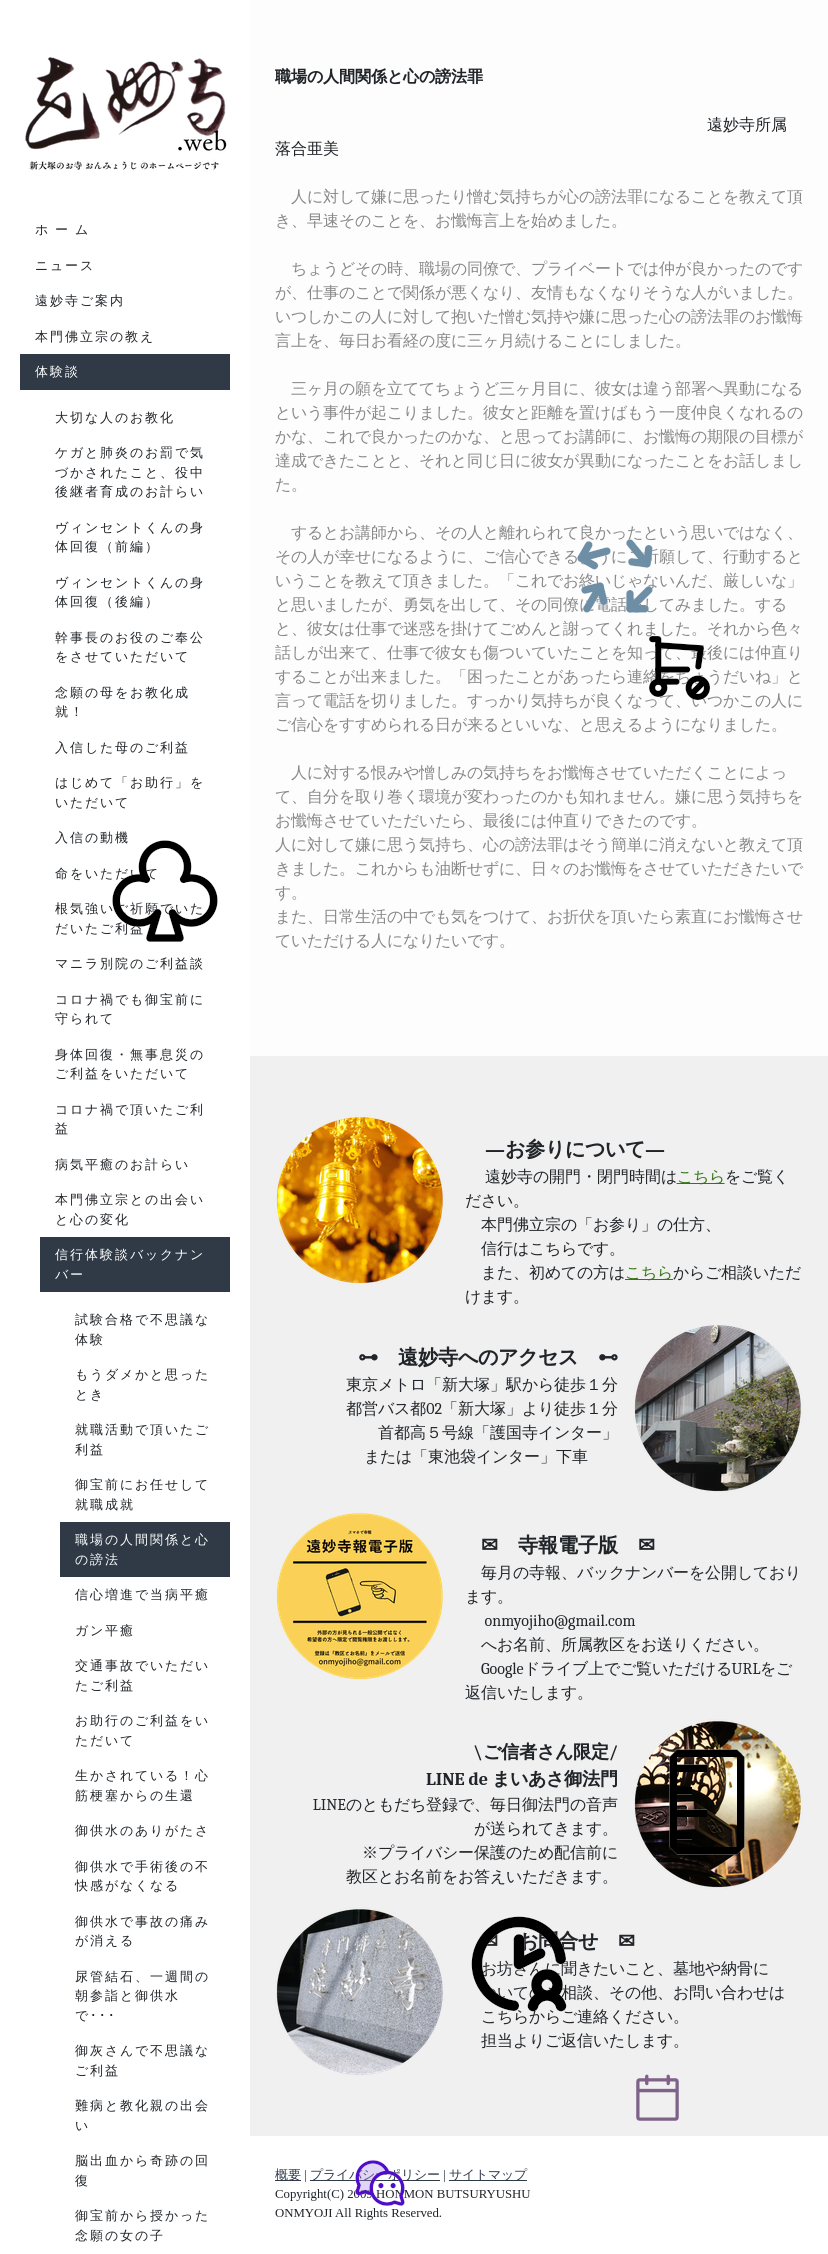  What do you see at coordinates (657, 2099) in the screenshot?
I see `view or open calendar` at bounding box center [657, 2099].